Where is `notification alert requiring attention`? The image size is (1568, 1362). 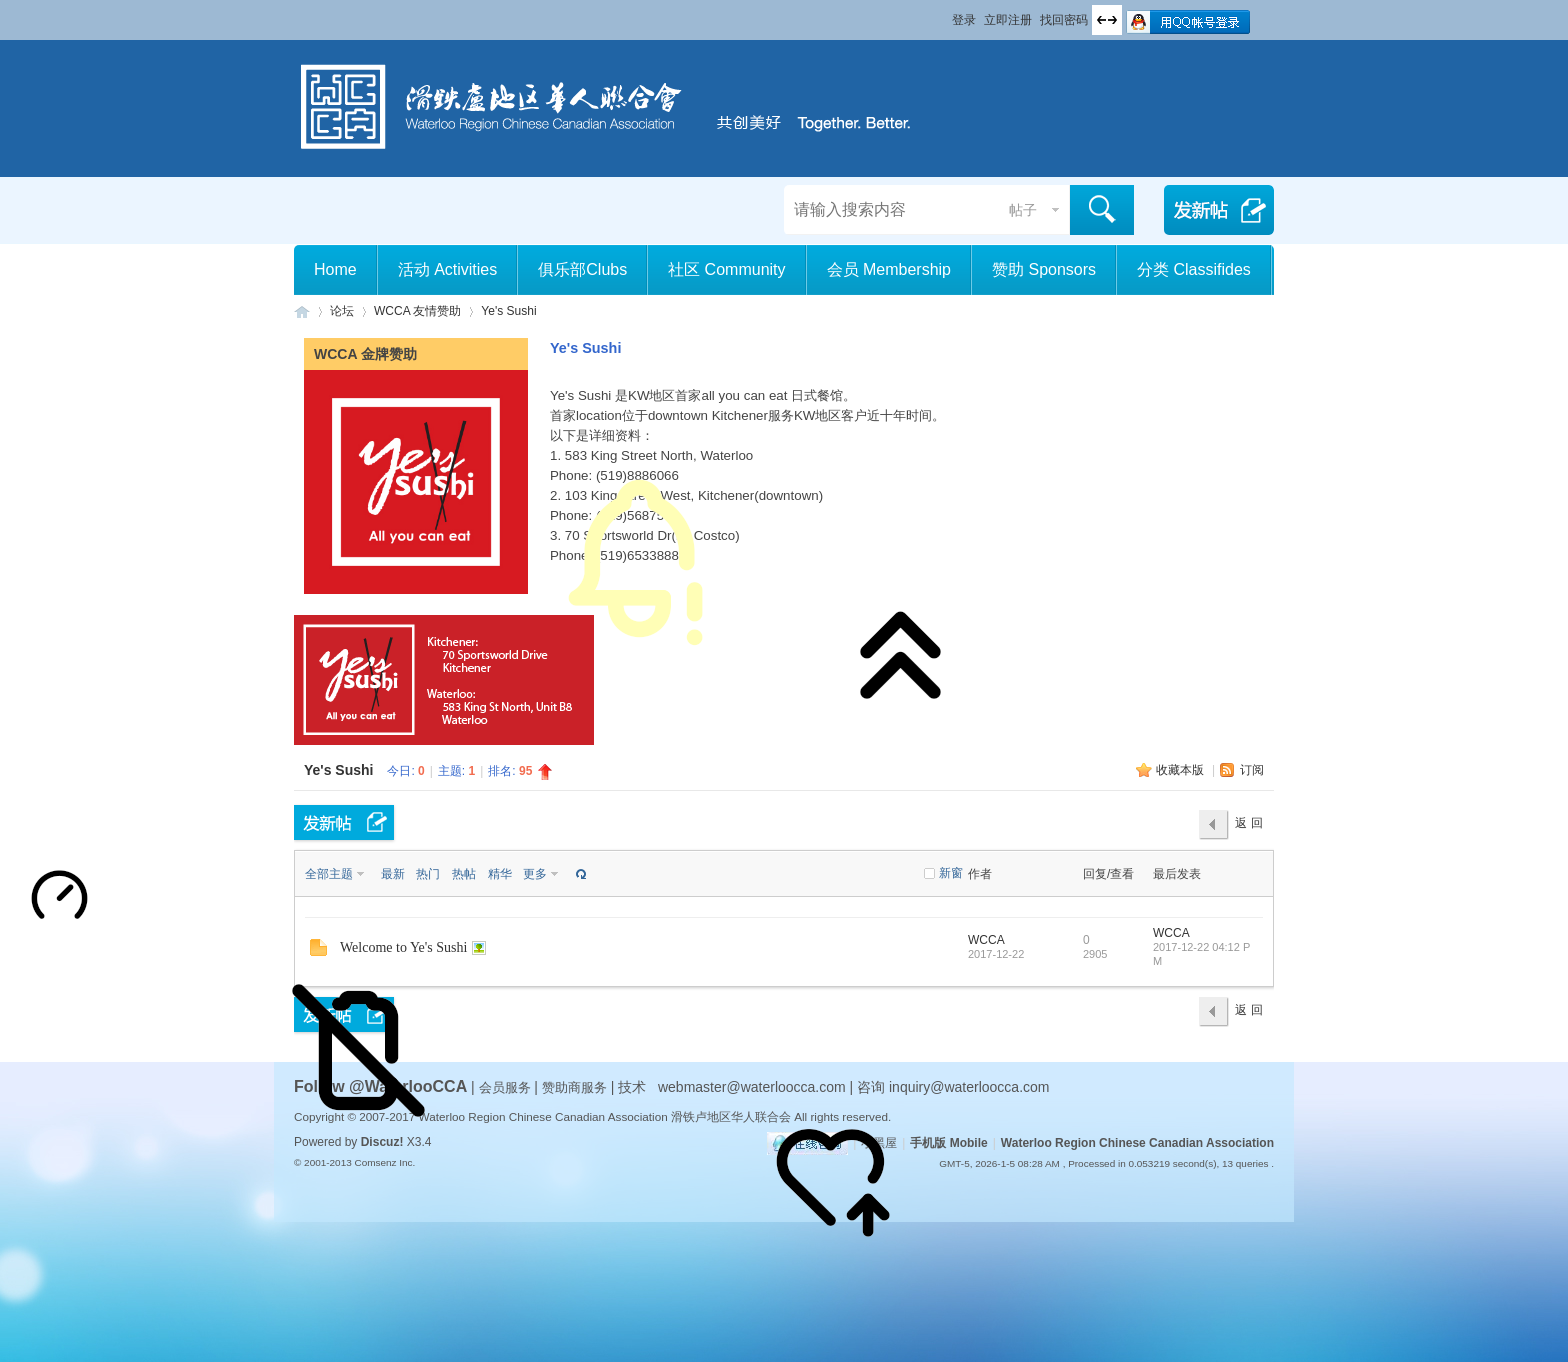 notification alert requiring attention is located at coordinates (639, 558).